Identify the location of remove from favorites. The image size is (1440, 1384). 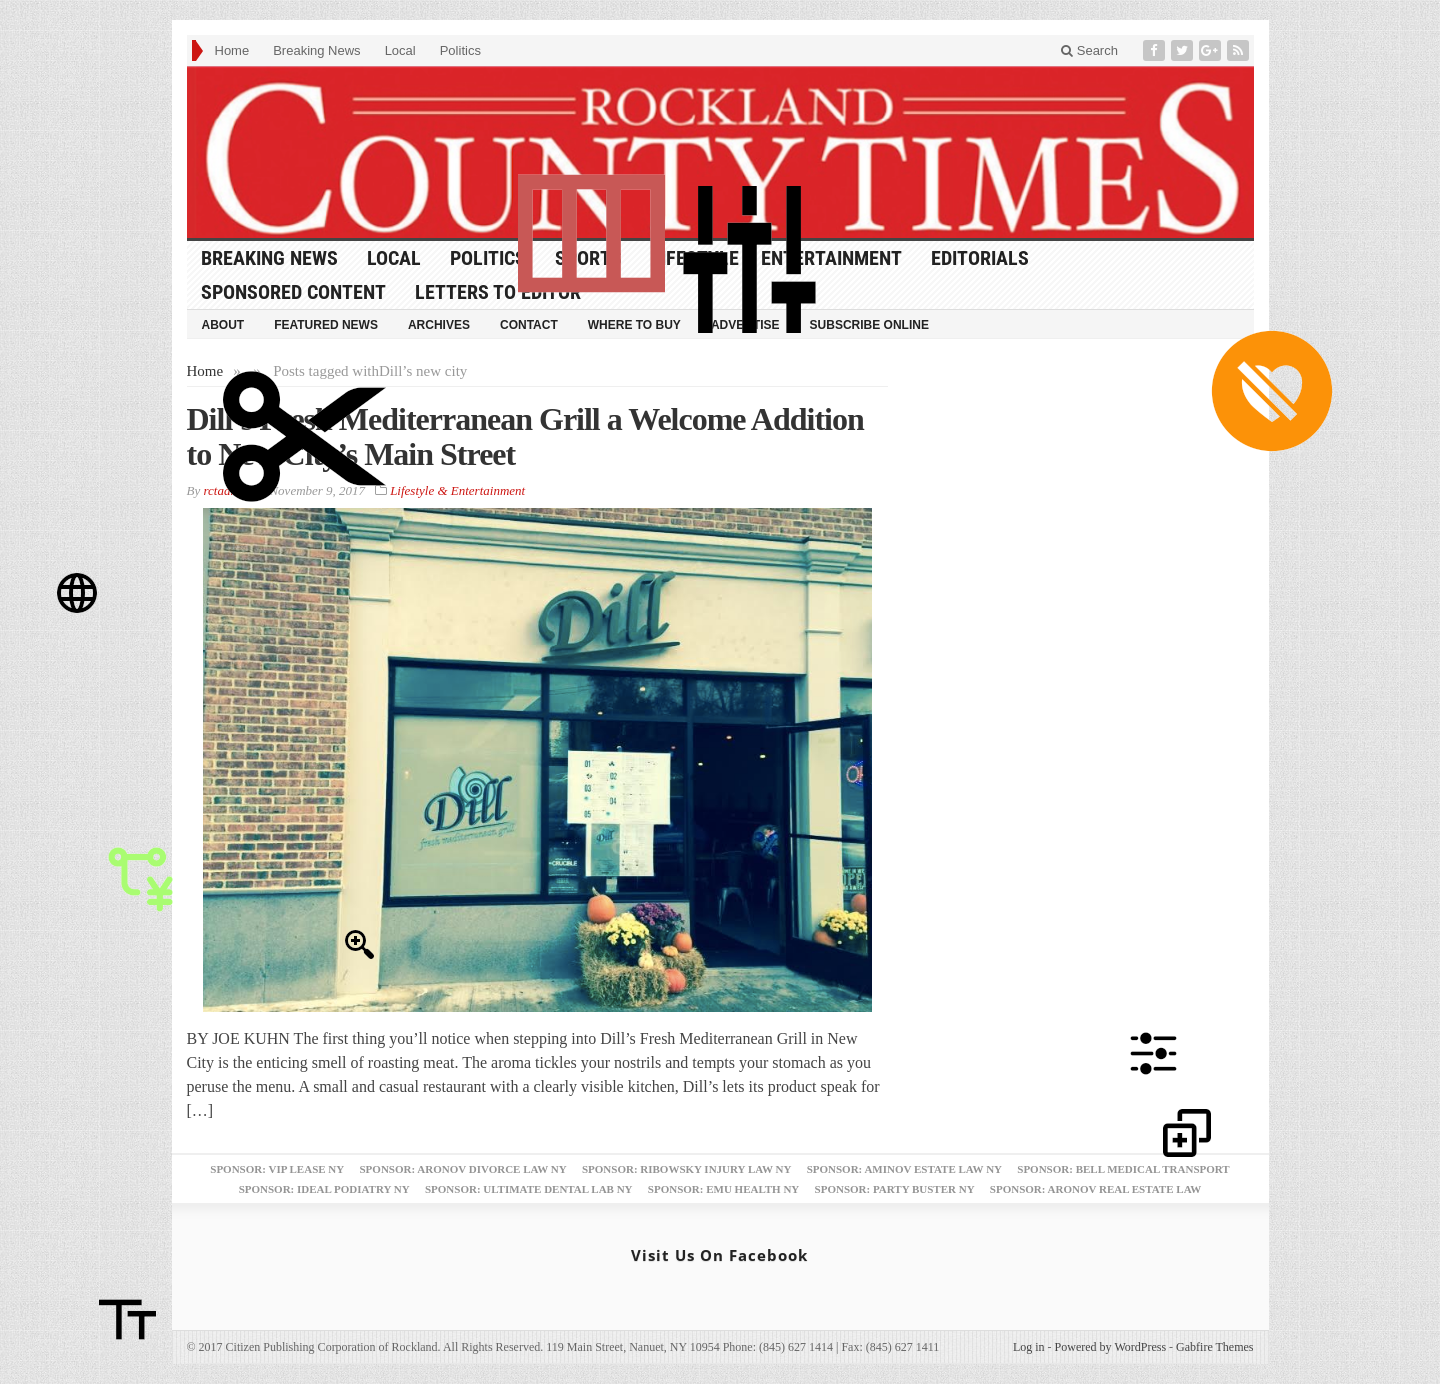
(1272, 391).